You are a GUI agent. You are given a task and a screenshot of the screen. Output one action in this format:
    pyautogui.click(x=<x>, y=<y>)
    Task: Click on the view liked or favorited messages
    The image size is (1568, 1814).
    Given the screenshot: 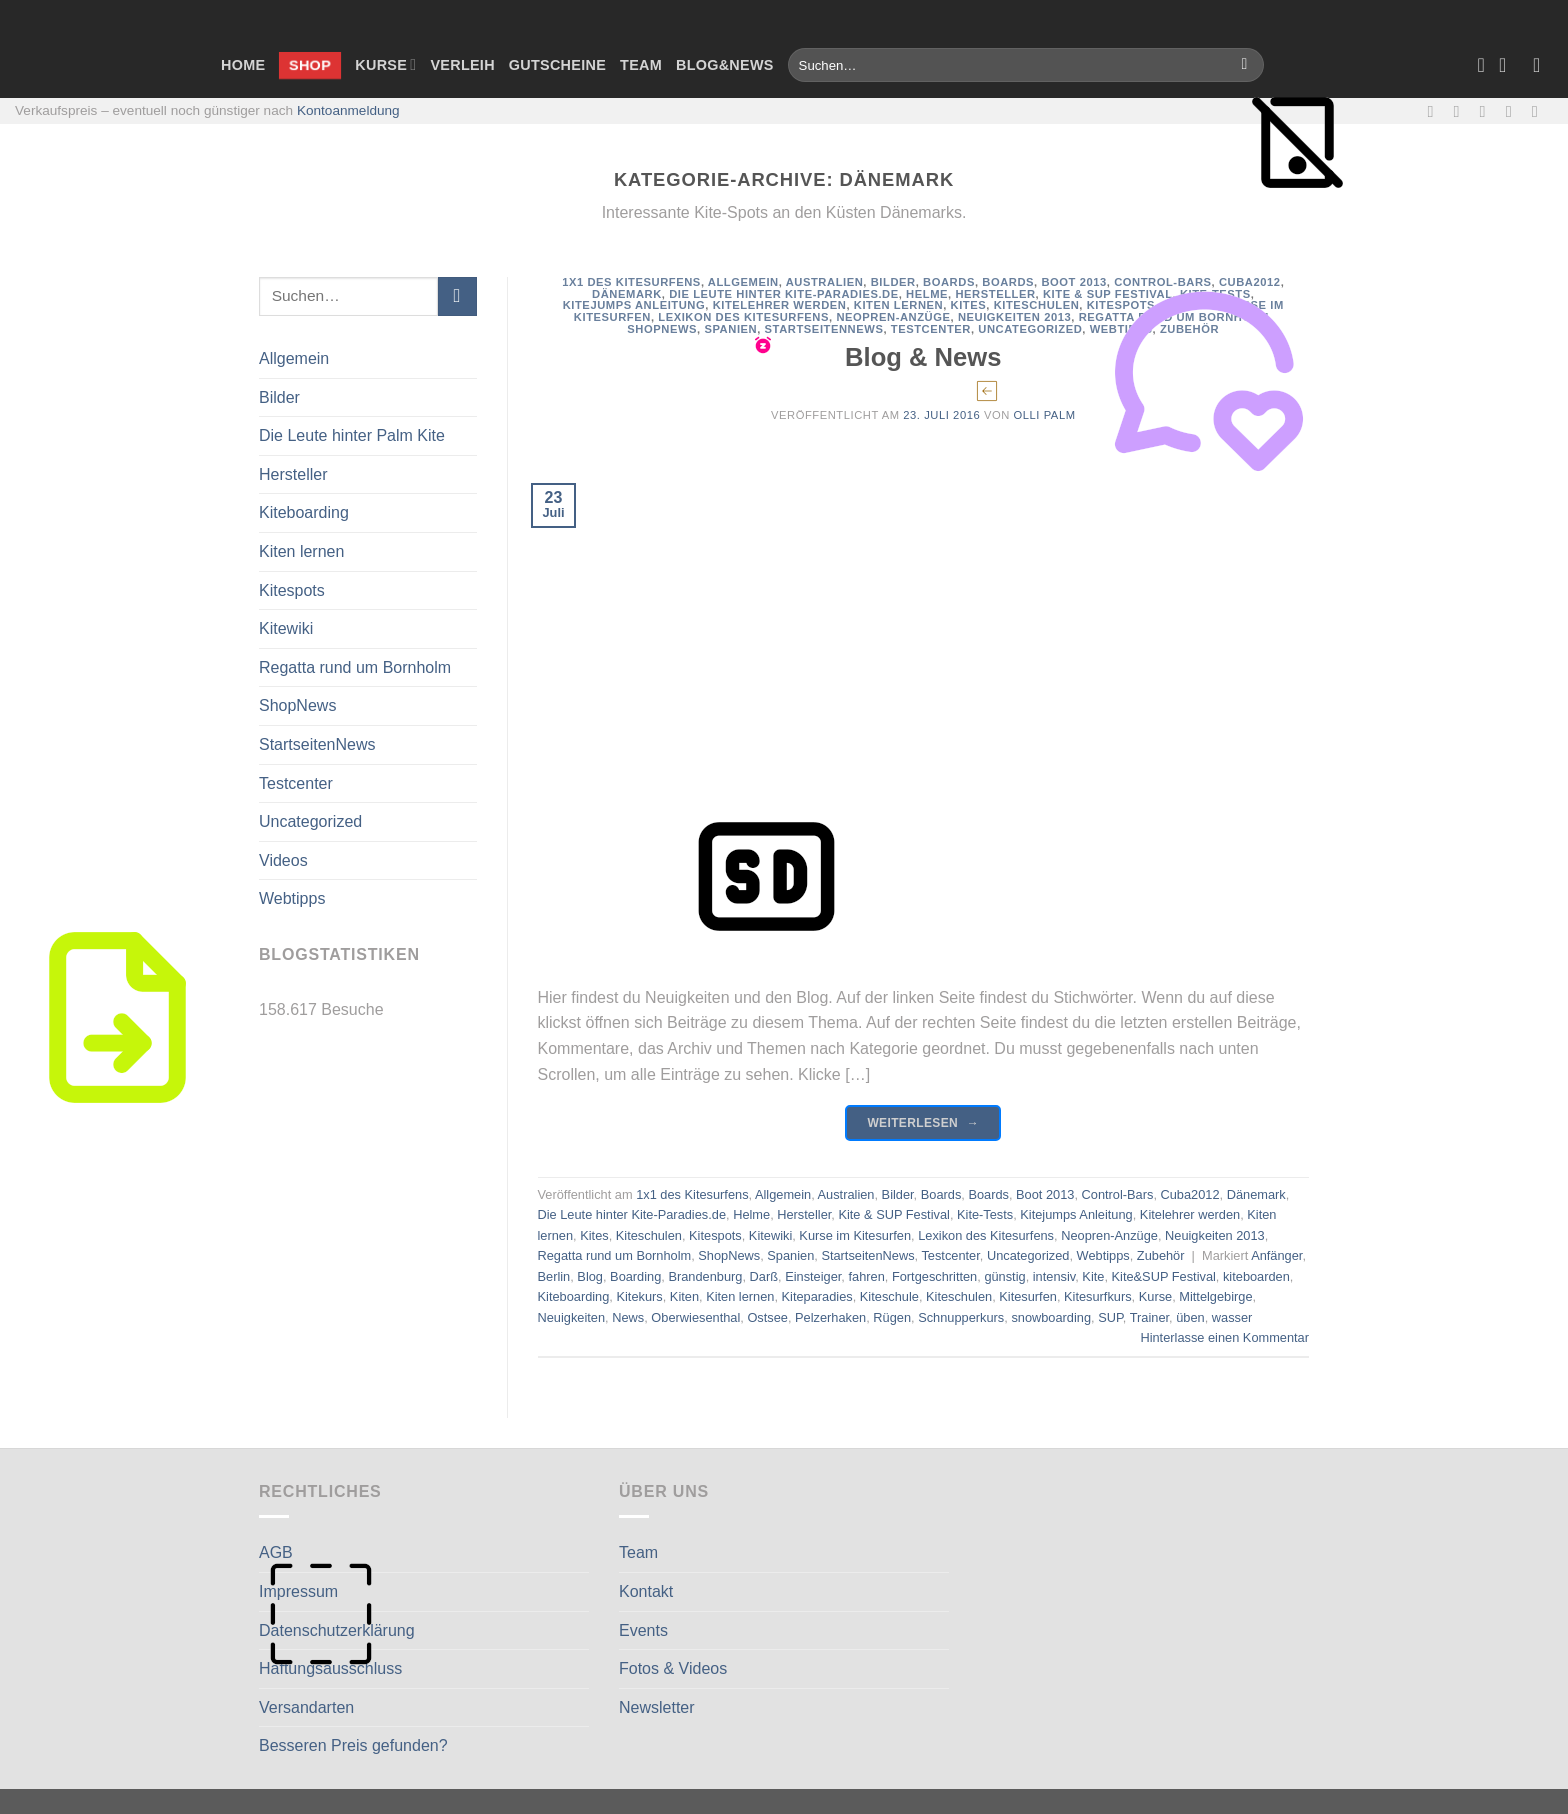 What is the action you would take?
    pyautogui.click(x=1204, y=372)
    